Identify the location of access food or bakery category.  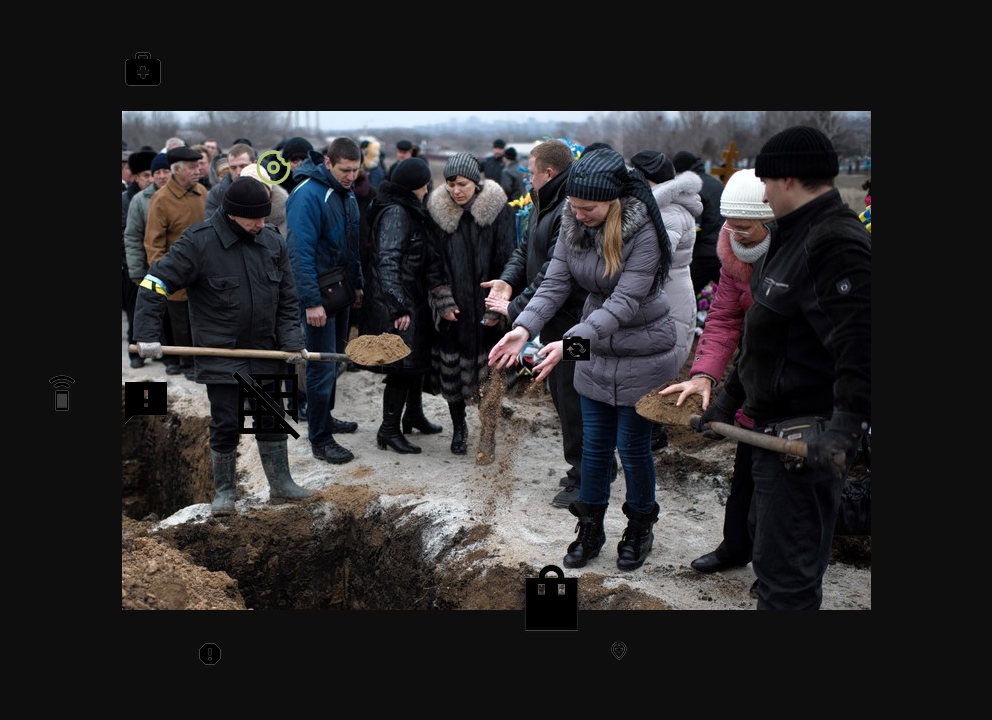
(273, 167).